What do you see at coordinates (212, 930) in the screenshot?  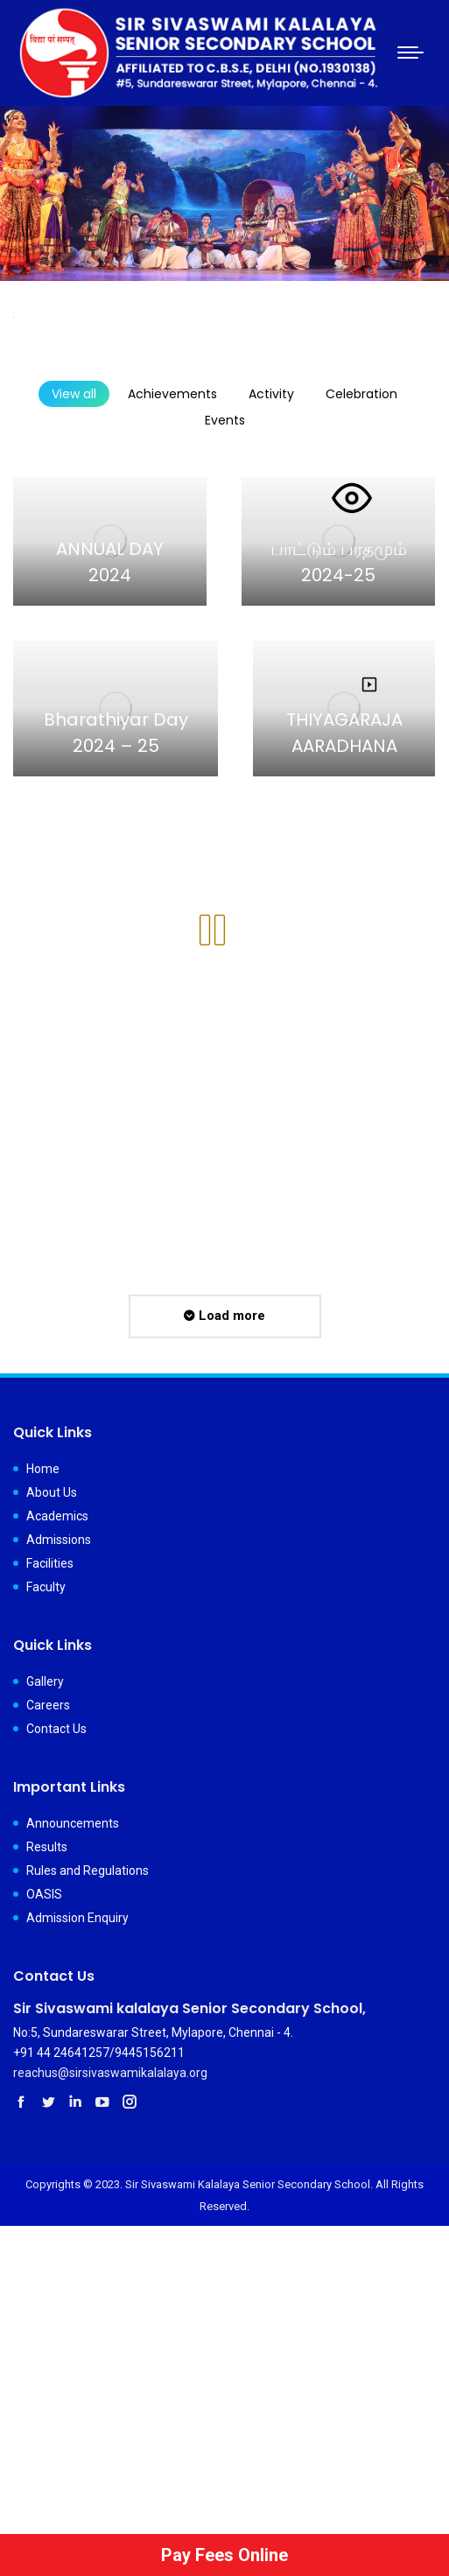 I see `switch to column view layout` at bounding box center [212, 930].